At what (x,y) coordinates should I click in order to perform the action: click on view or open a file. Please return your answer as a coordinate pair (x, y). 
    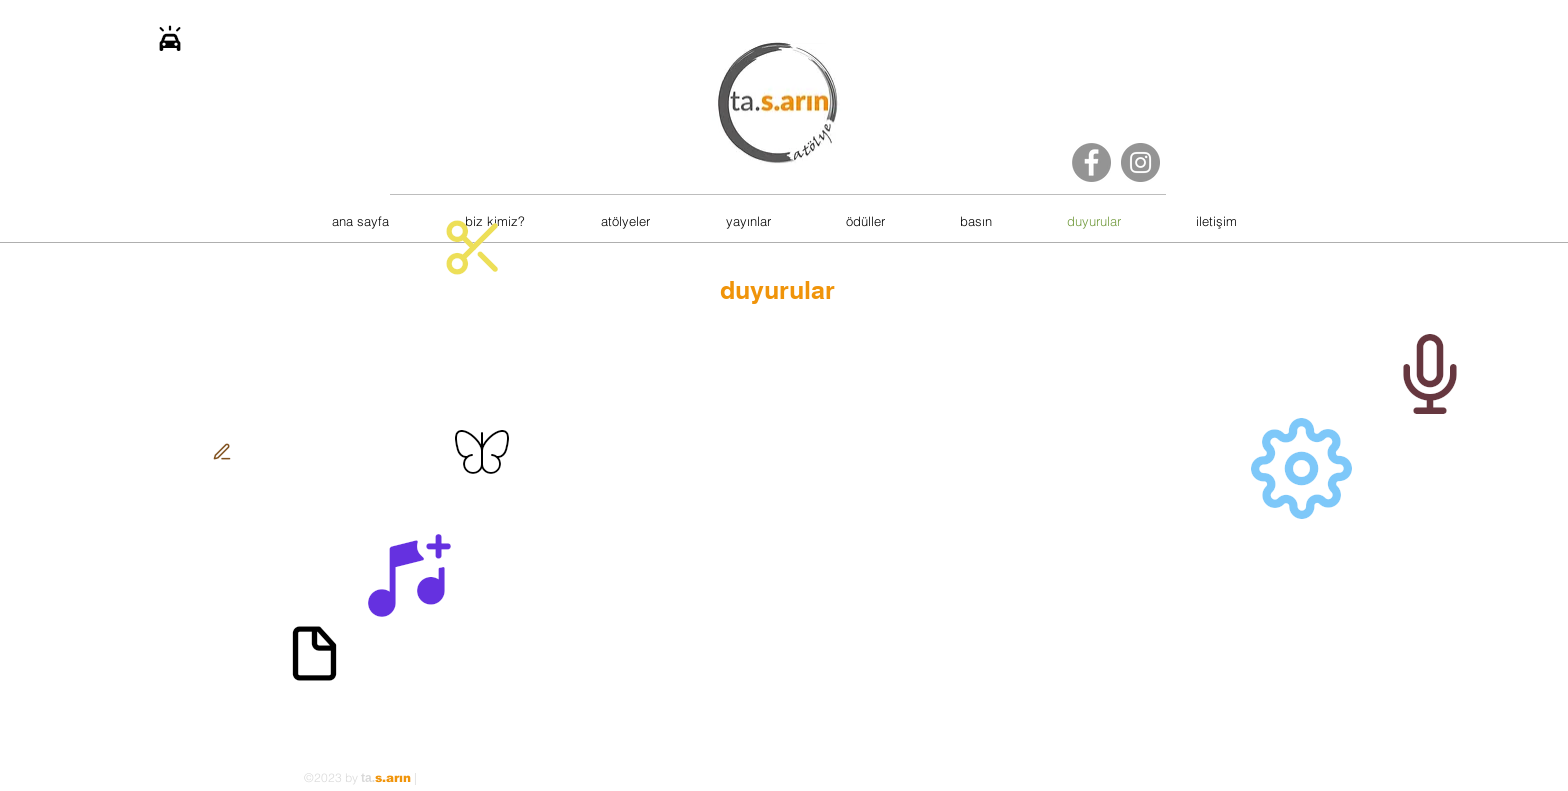
    Looking at the image, I should click on (314, 653).